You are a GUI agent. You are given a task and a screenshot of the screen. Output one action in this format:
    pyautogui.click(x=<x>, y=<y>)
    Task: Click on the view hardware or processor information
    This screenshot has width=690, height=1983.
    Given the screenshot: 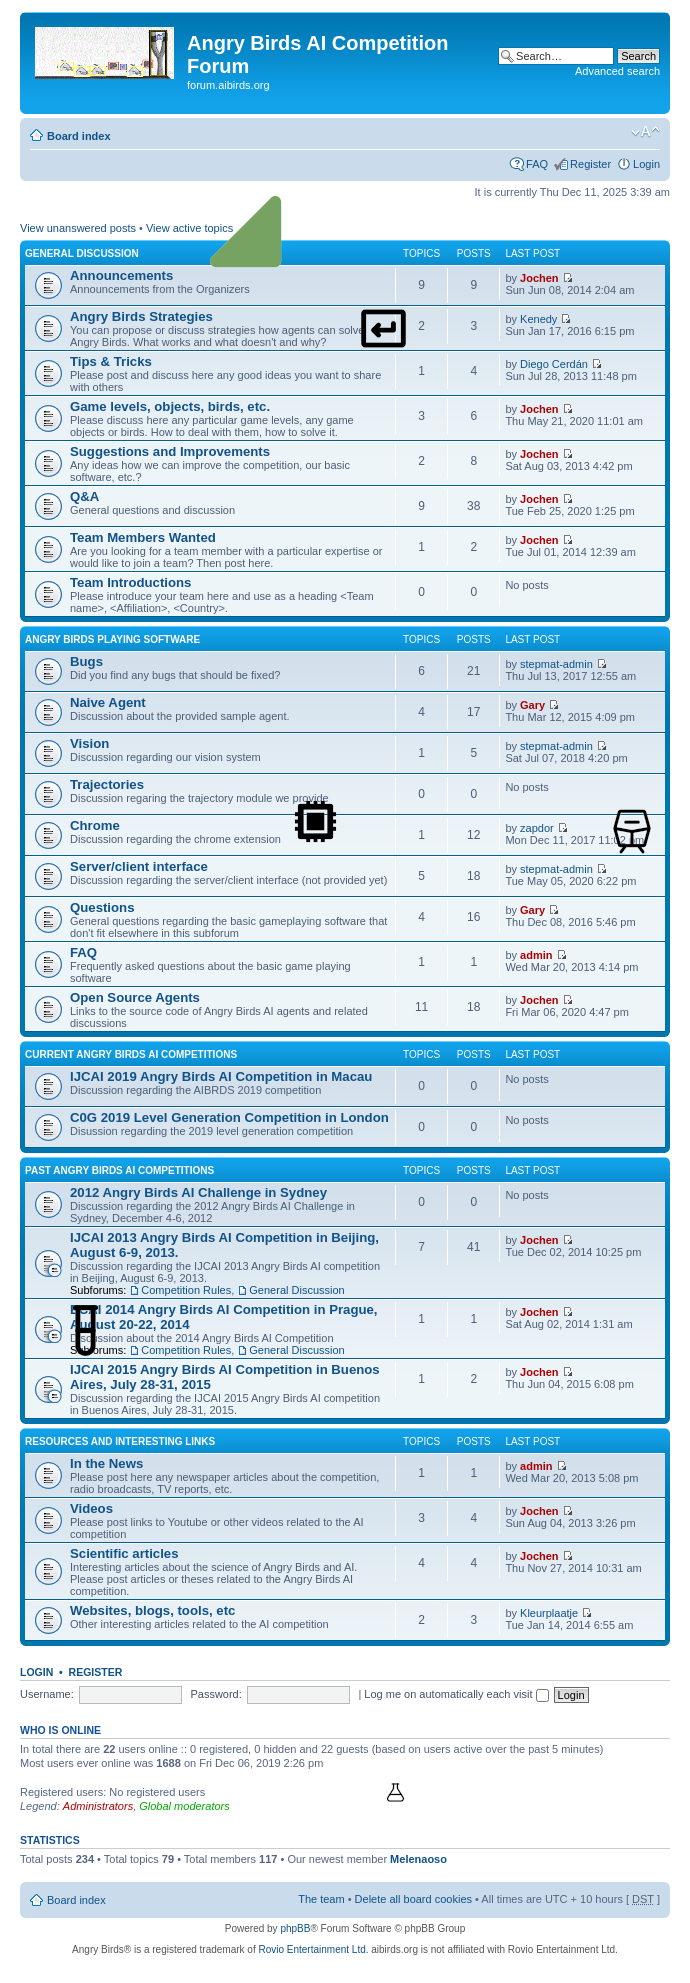 What is the action you would take?
    pyautogui.click(x=315, y=821)
    